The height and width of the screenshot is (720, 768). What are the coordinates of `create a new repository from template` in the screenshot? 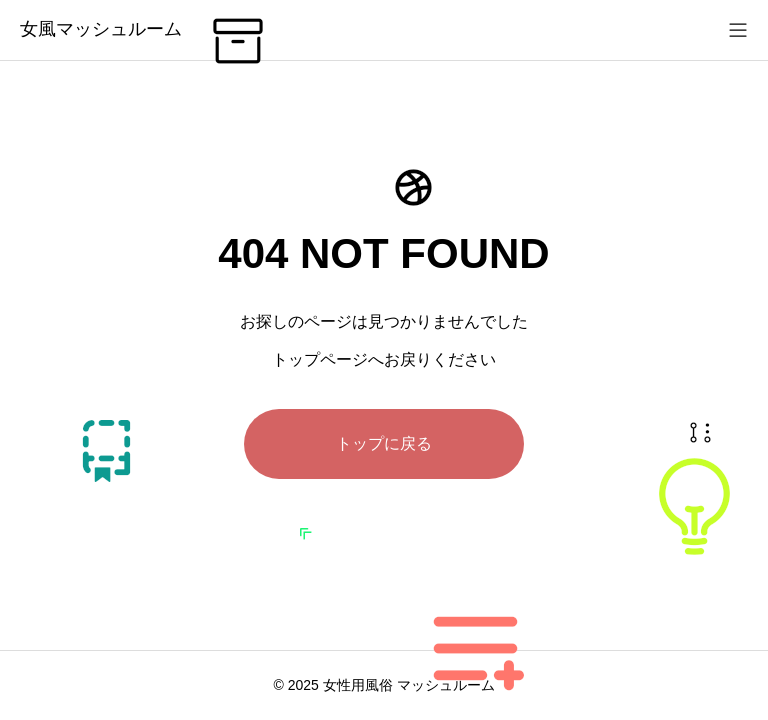 It's located at (106, 451).